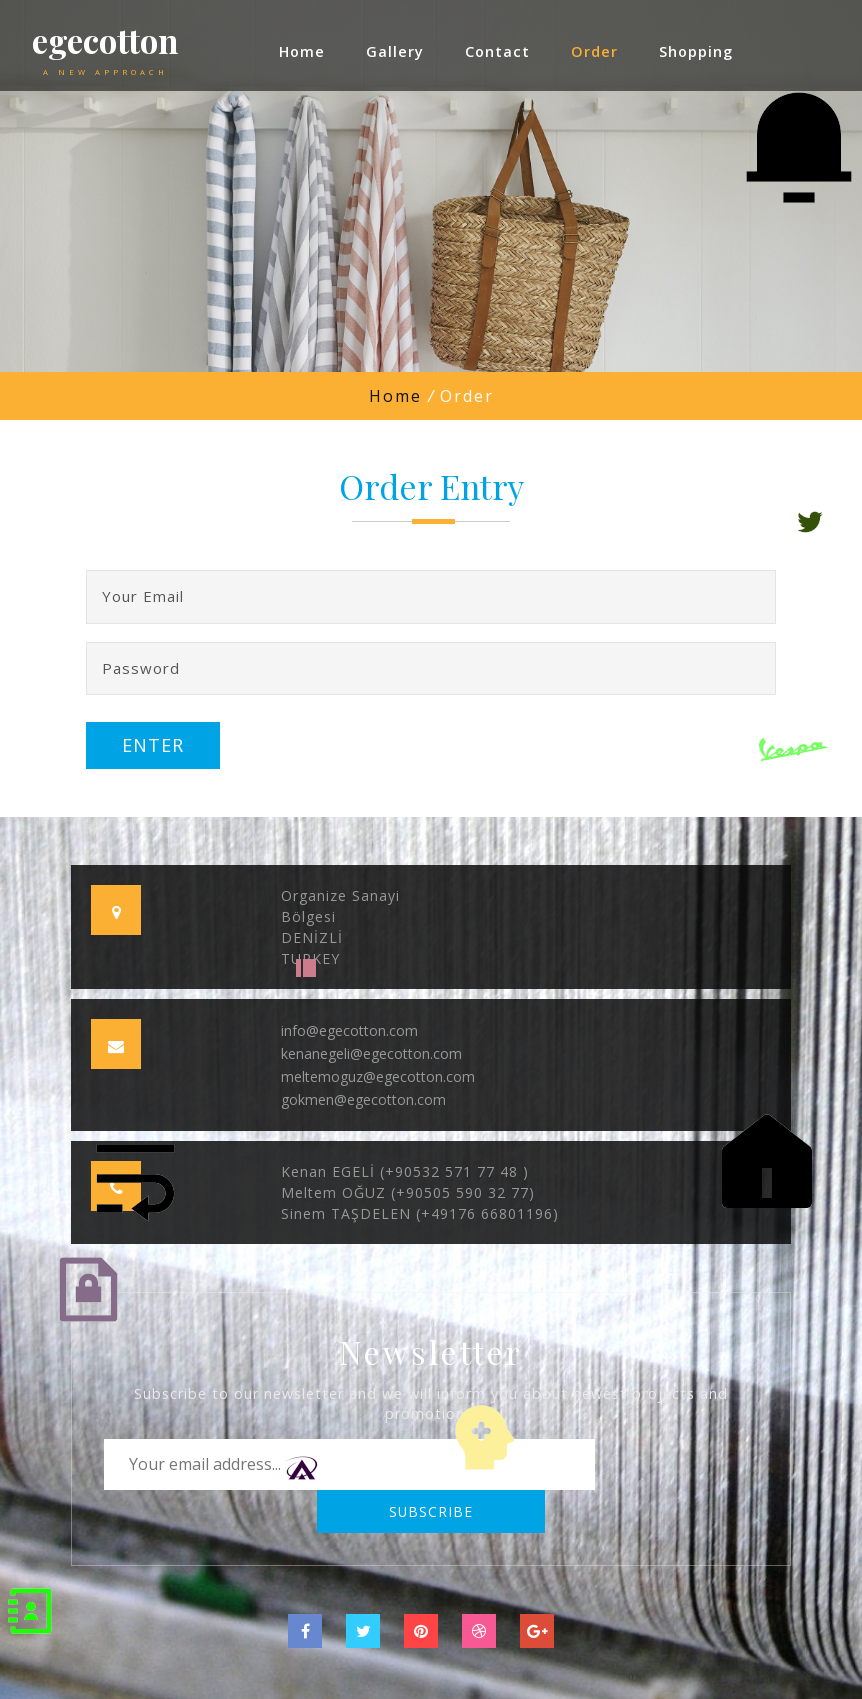 The image size is (862, 1699). What do you see at coordinates (31, 1611) in the screenshot?
I see `open your contacts book` at bounding box center [31, 1611].